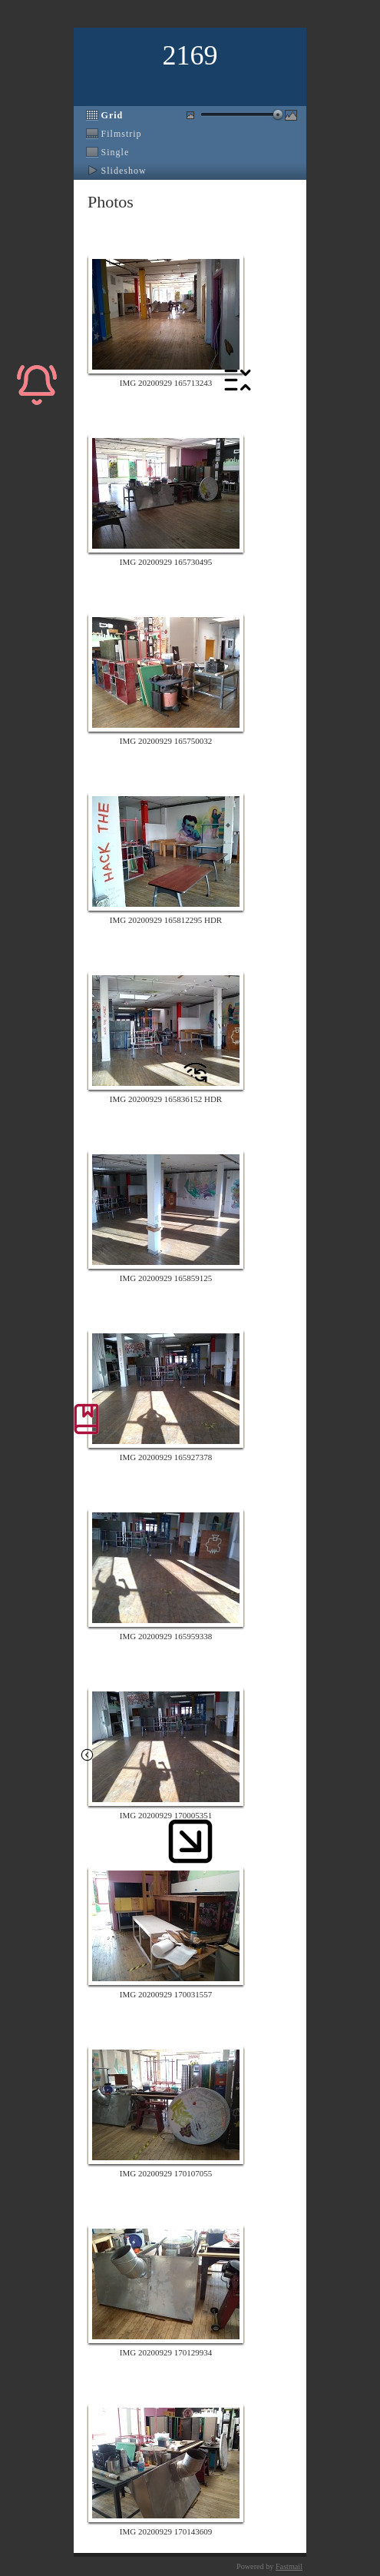 Image resolution: width=380 pixels, height=2576 pixels. I want to click on go back to previous screen, so click(87, 1754).